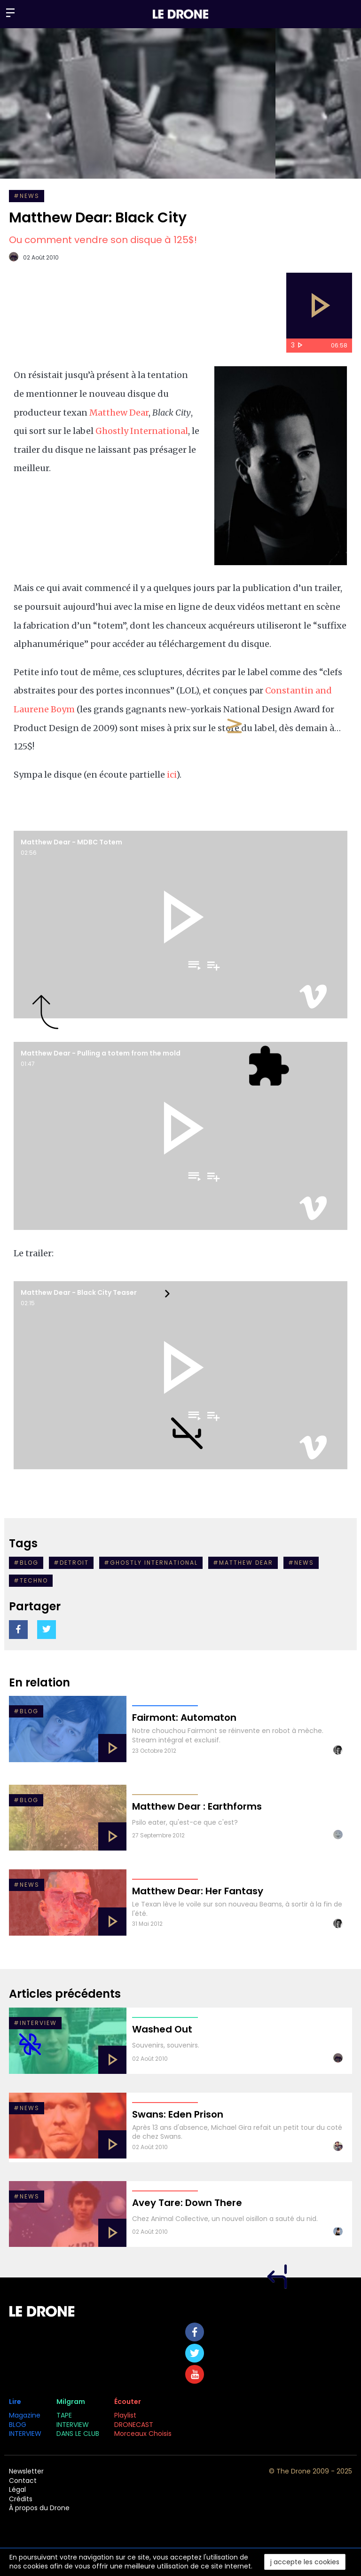 This screenshot has height=2576, width=361. What do you see at coordinates (235, 726) in the screenshot?
I see `indicates a minimum value requirement` at bounding box center [235, 726].